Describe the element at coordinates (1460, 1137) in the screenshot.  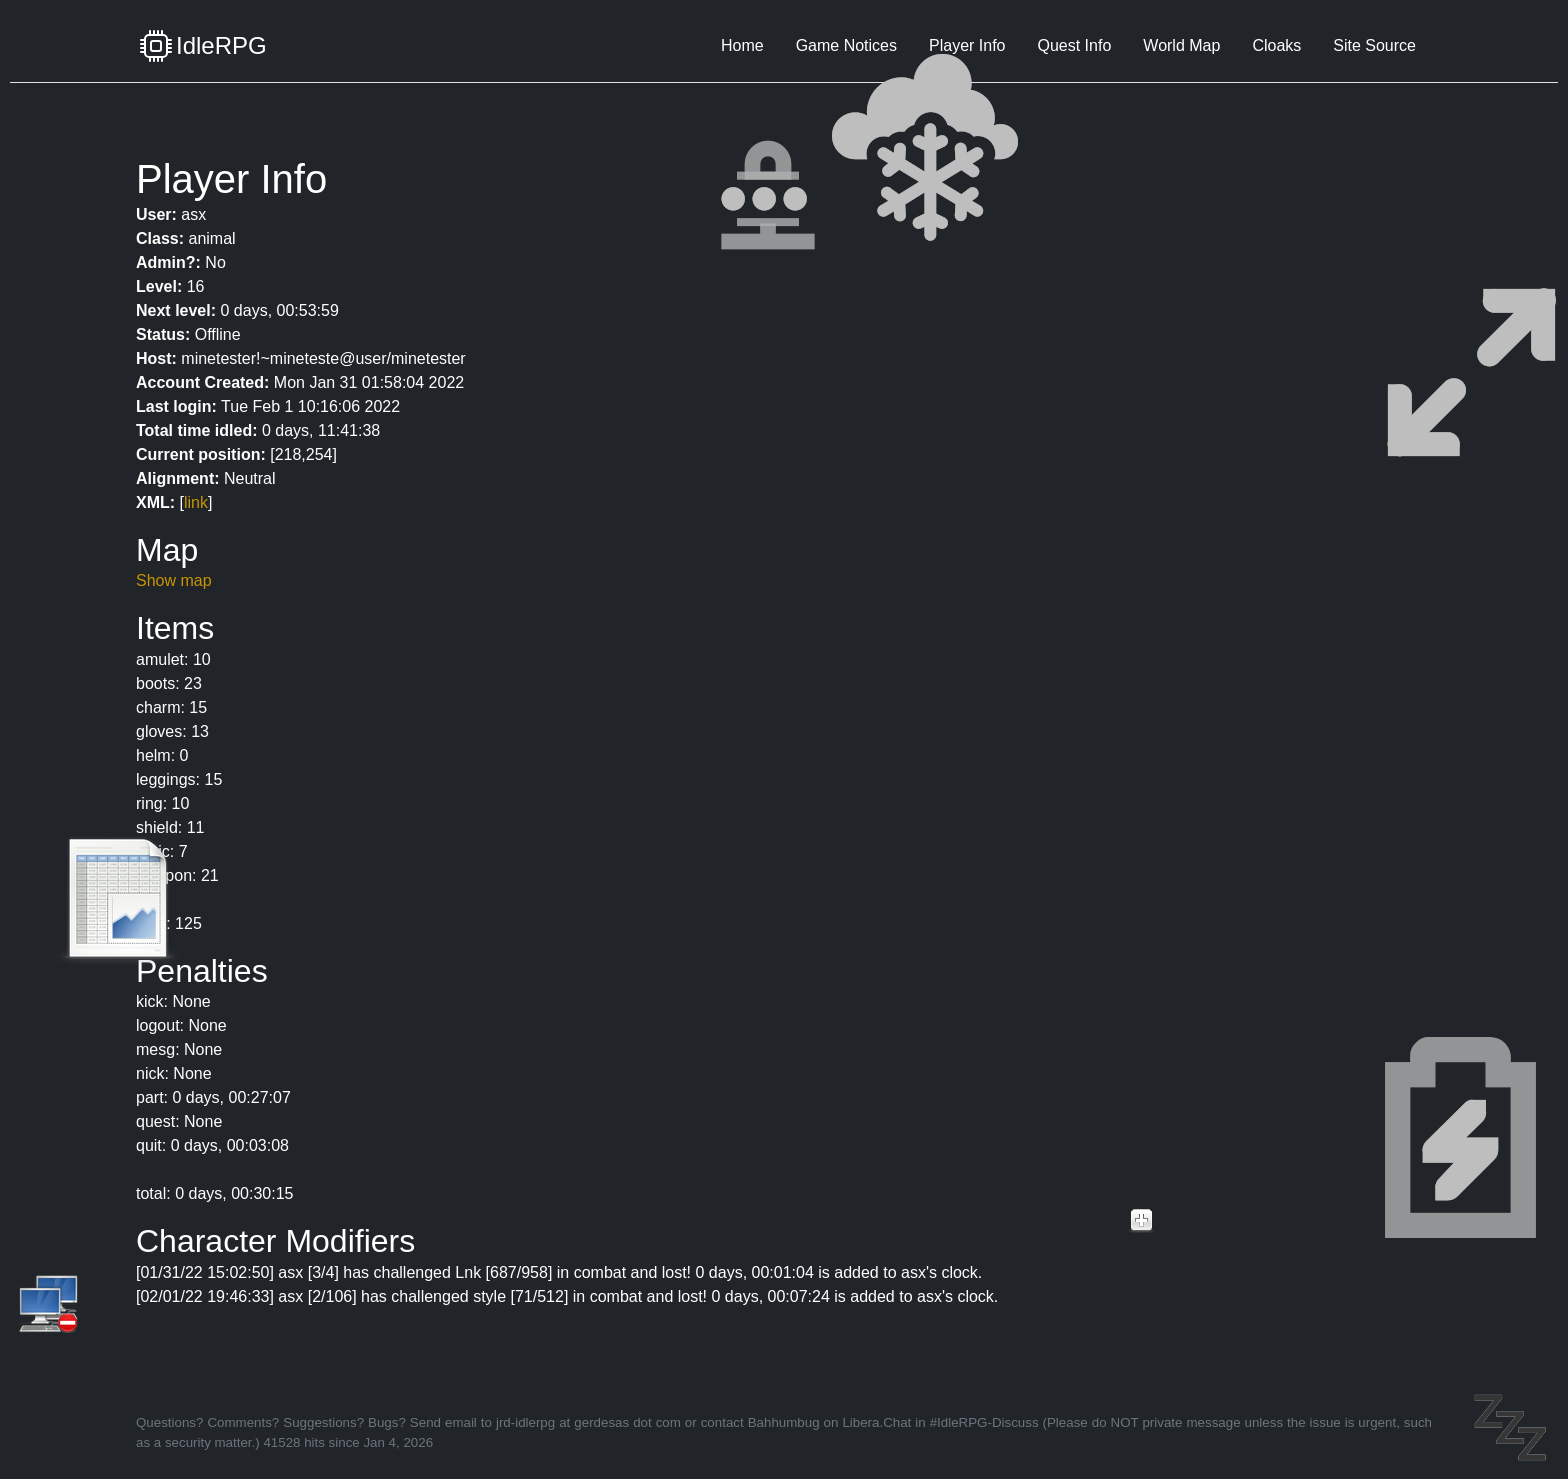
I see `indicates device is connected to power` at that location.